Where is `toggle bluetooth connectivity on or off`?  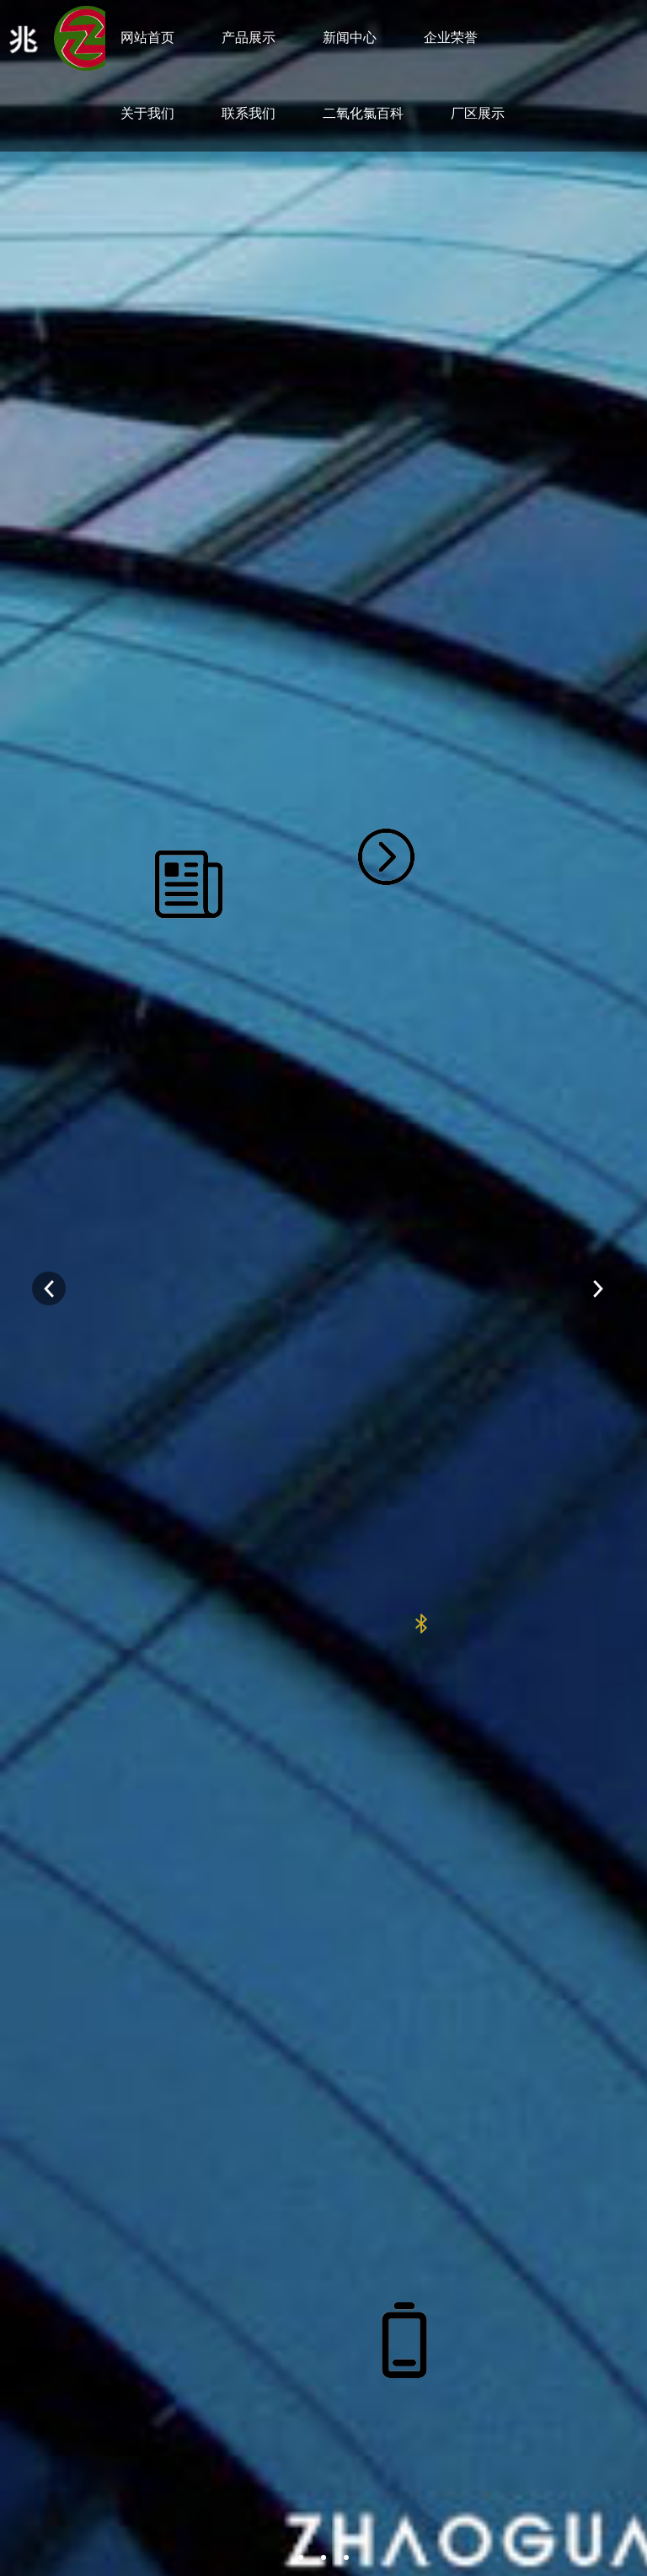 toggle bluetooth connectivity on or off is located at coordinates (421, 1624).